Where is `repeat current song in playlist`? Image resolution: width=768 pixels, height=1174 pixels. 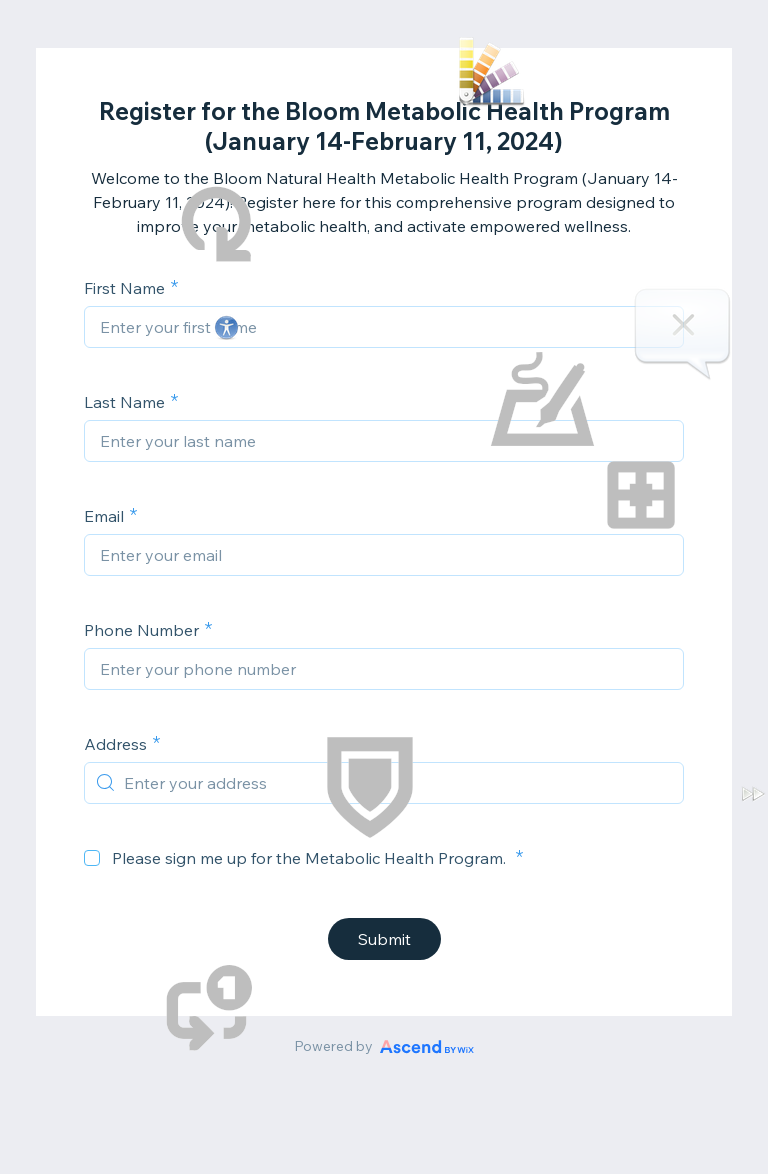 repeat current song in playlist is located at coordinates (206, 1010).